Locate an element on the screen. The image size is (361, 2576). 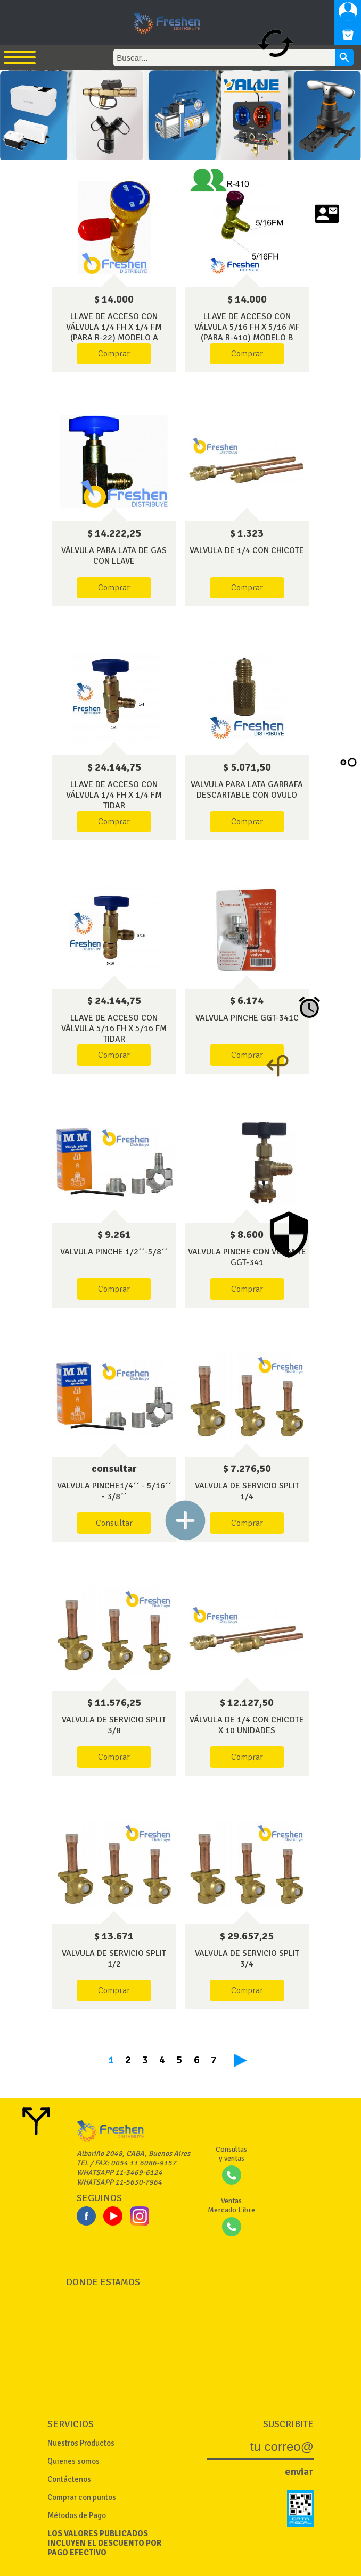
access security settings is located at coordinates (289, 1234).